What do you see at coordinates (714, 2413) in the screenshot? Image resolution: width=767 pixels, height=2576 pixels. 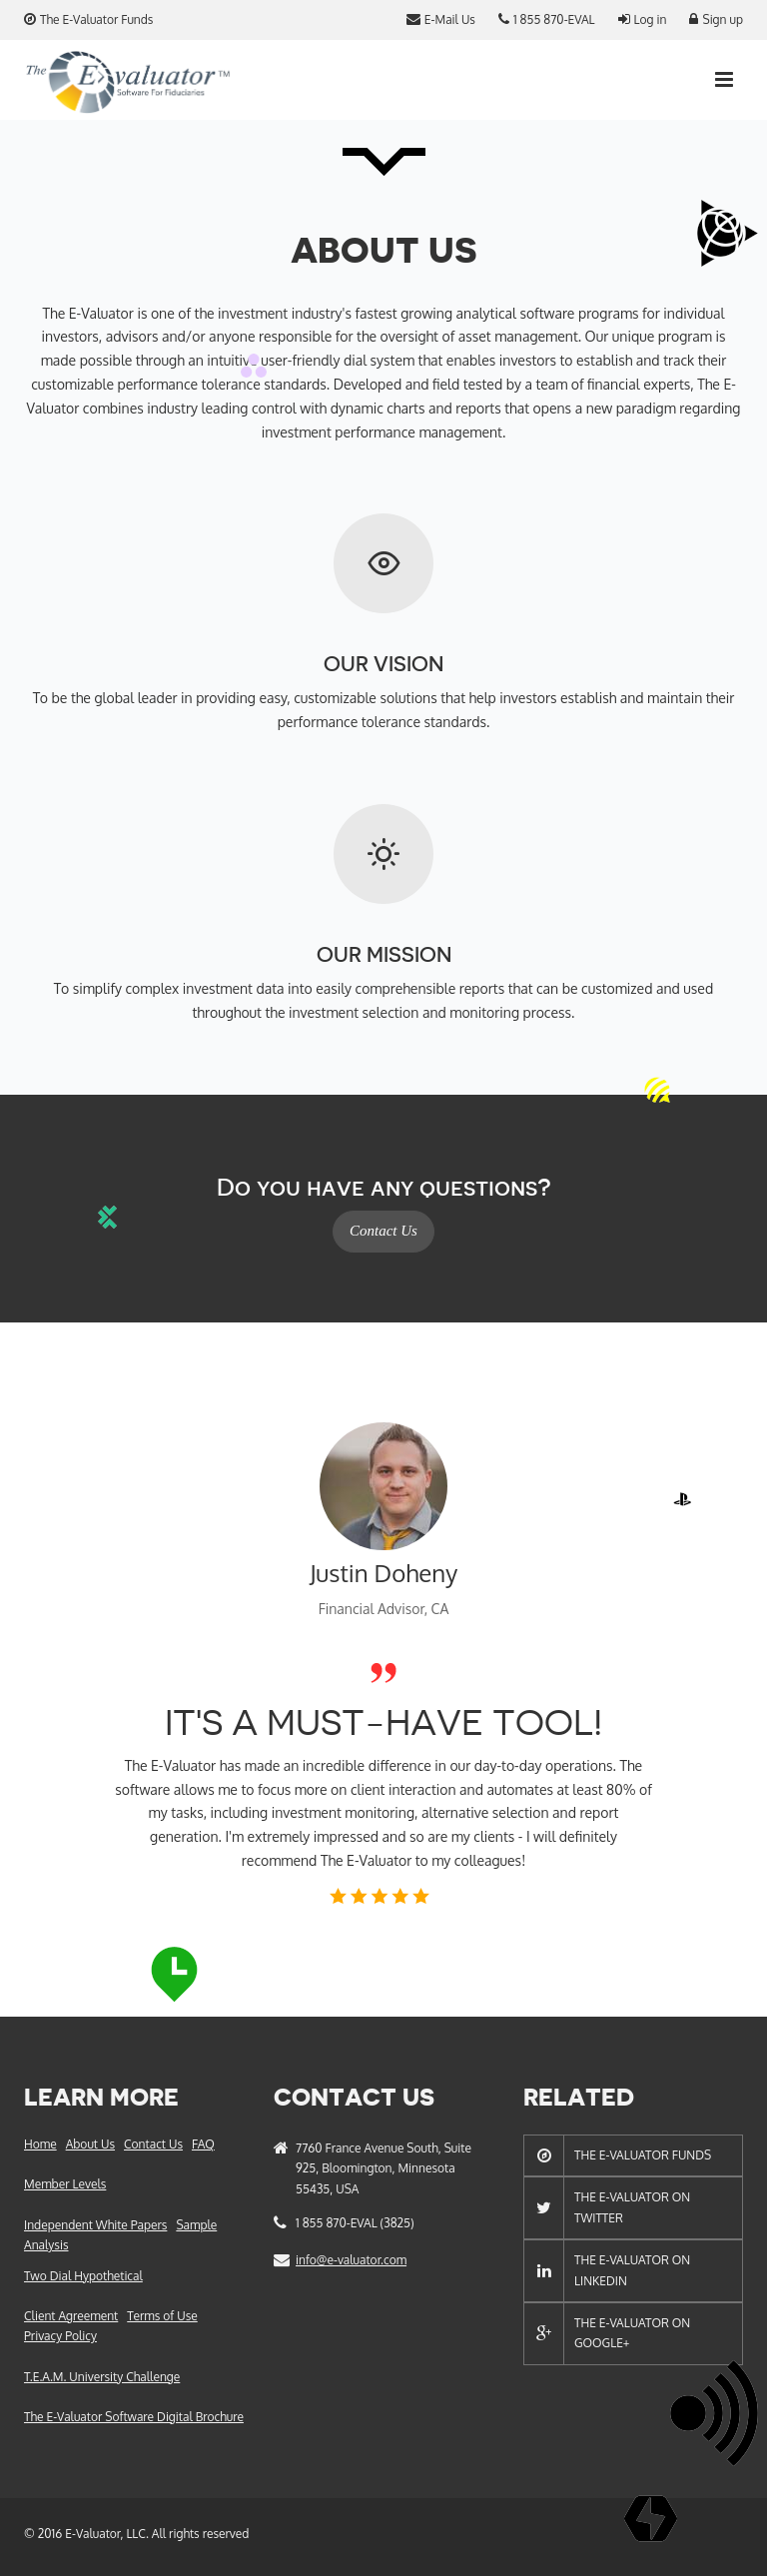 I see `visit wikiquote website` at bounding box center [714, 2413].